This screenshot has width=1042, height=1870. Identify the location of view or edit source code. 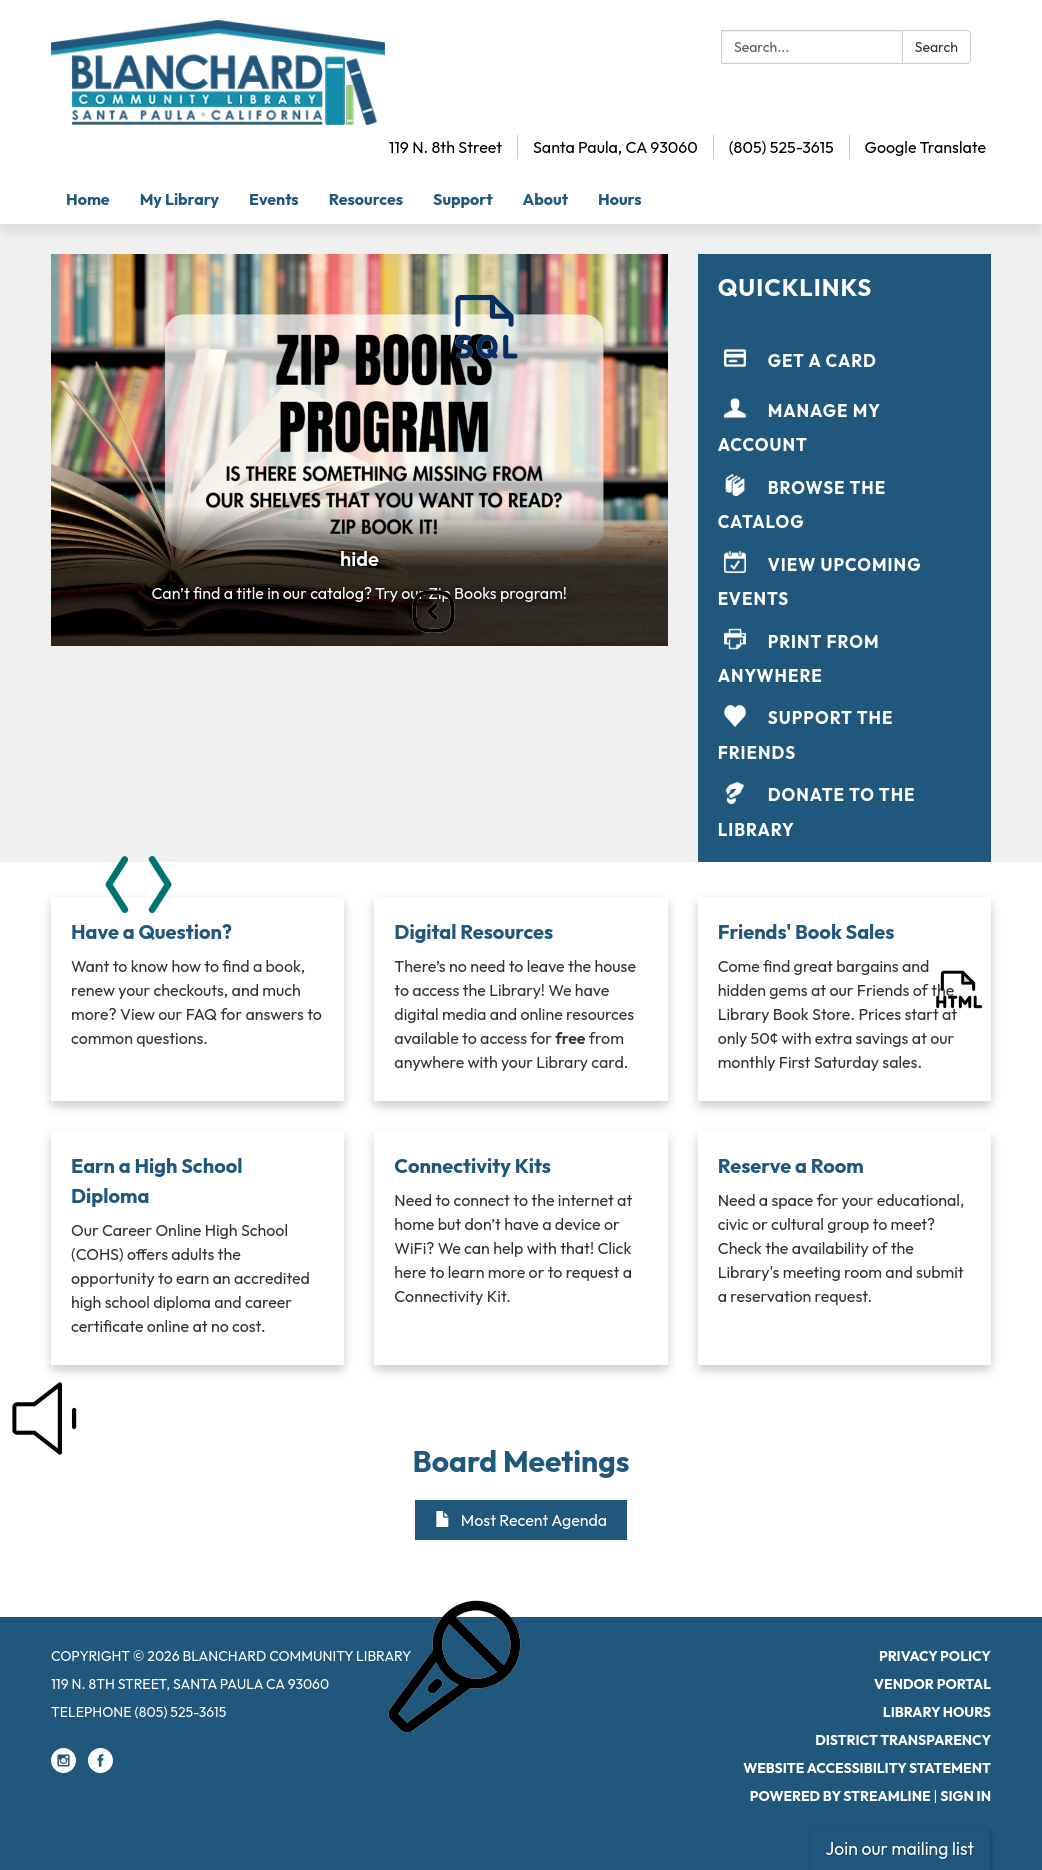
(138, 884).